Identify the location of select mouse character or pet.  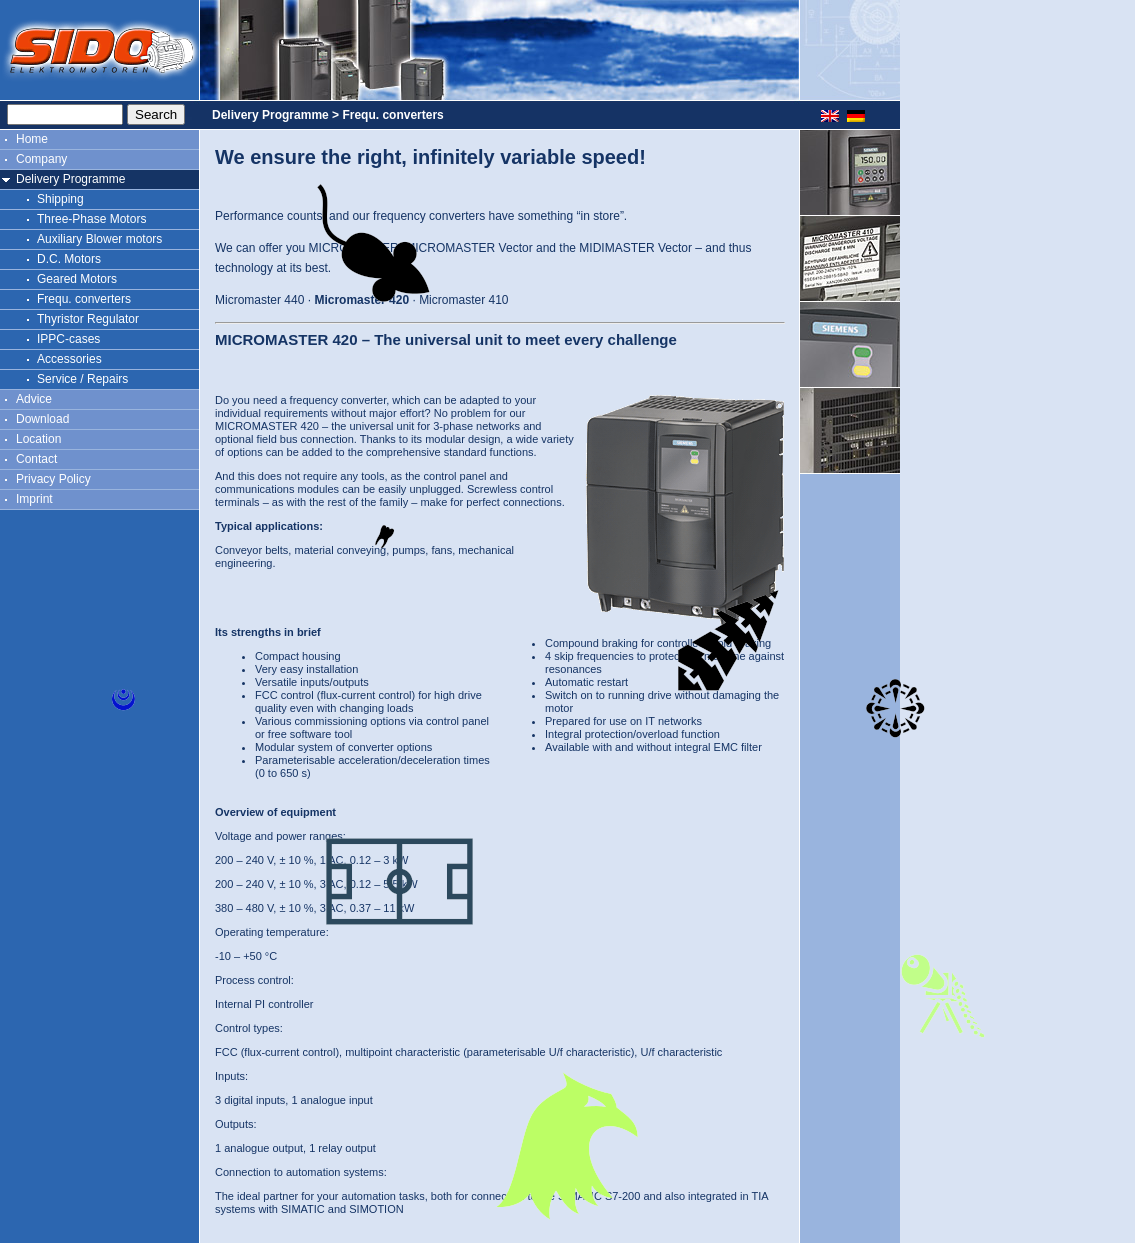
(375, 243).